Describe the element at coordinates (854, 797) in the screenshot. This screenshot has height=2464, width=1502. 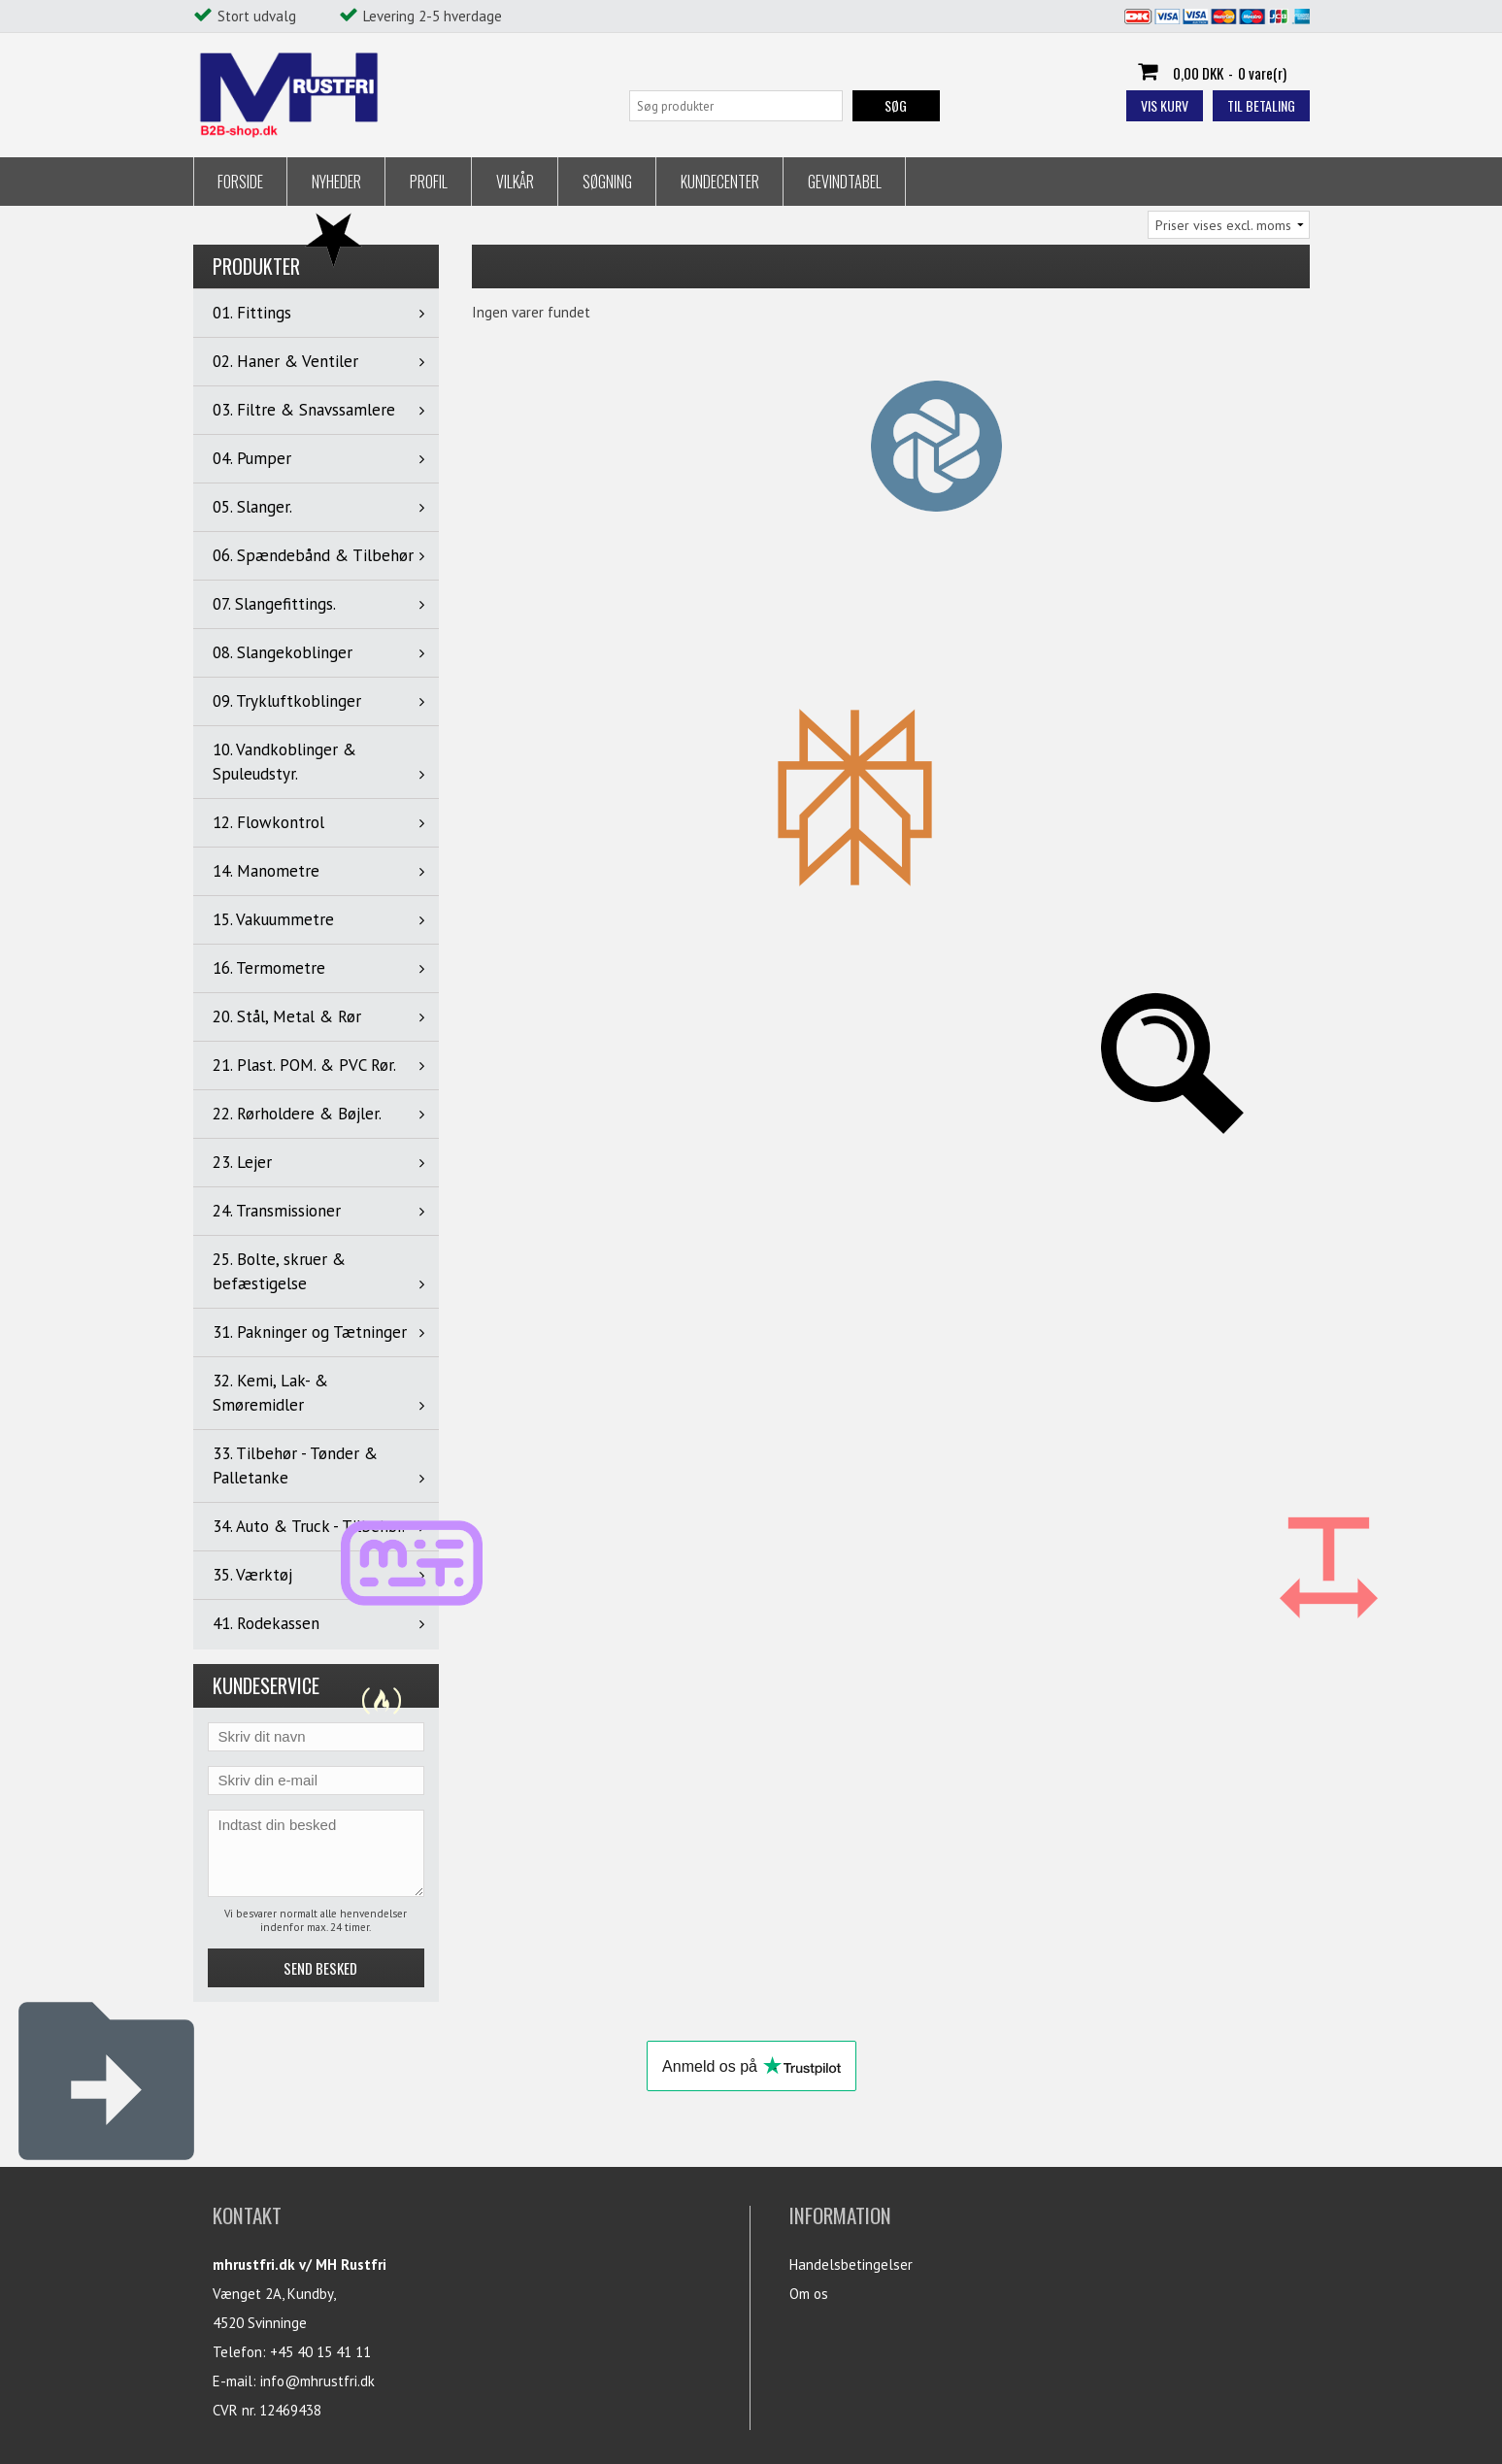
I see `open perplexity ai app` at that location.